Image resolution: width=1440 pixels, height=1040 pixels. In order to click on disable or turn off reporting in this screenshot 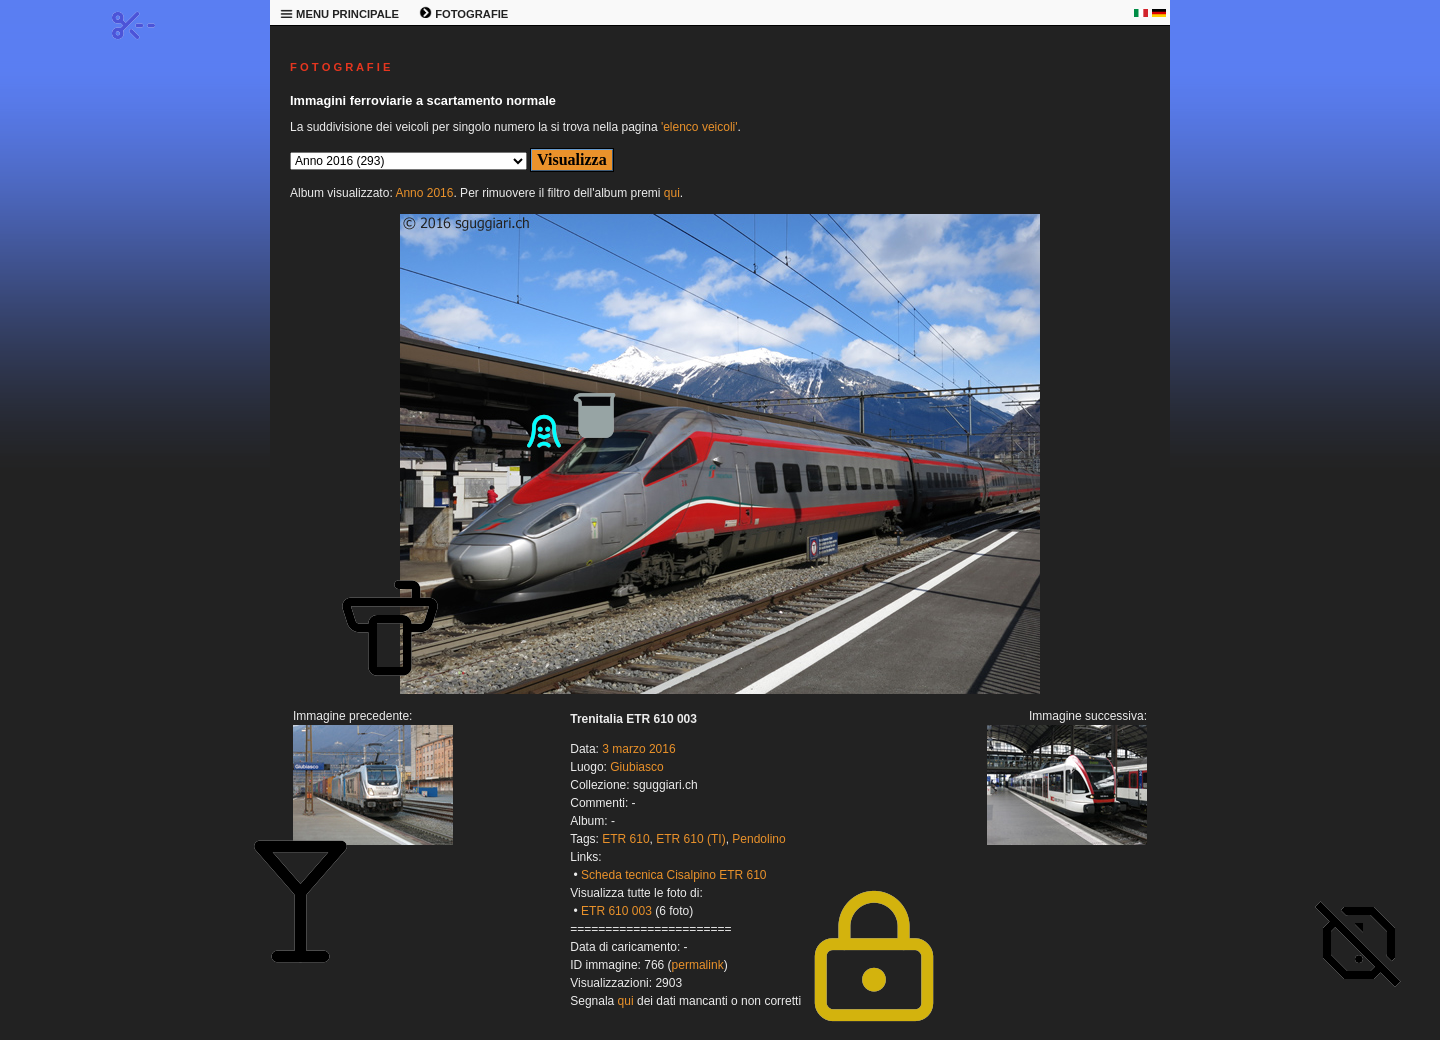, I will do `click(1359, 943)`.